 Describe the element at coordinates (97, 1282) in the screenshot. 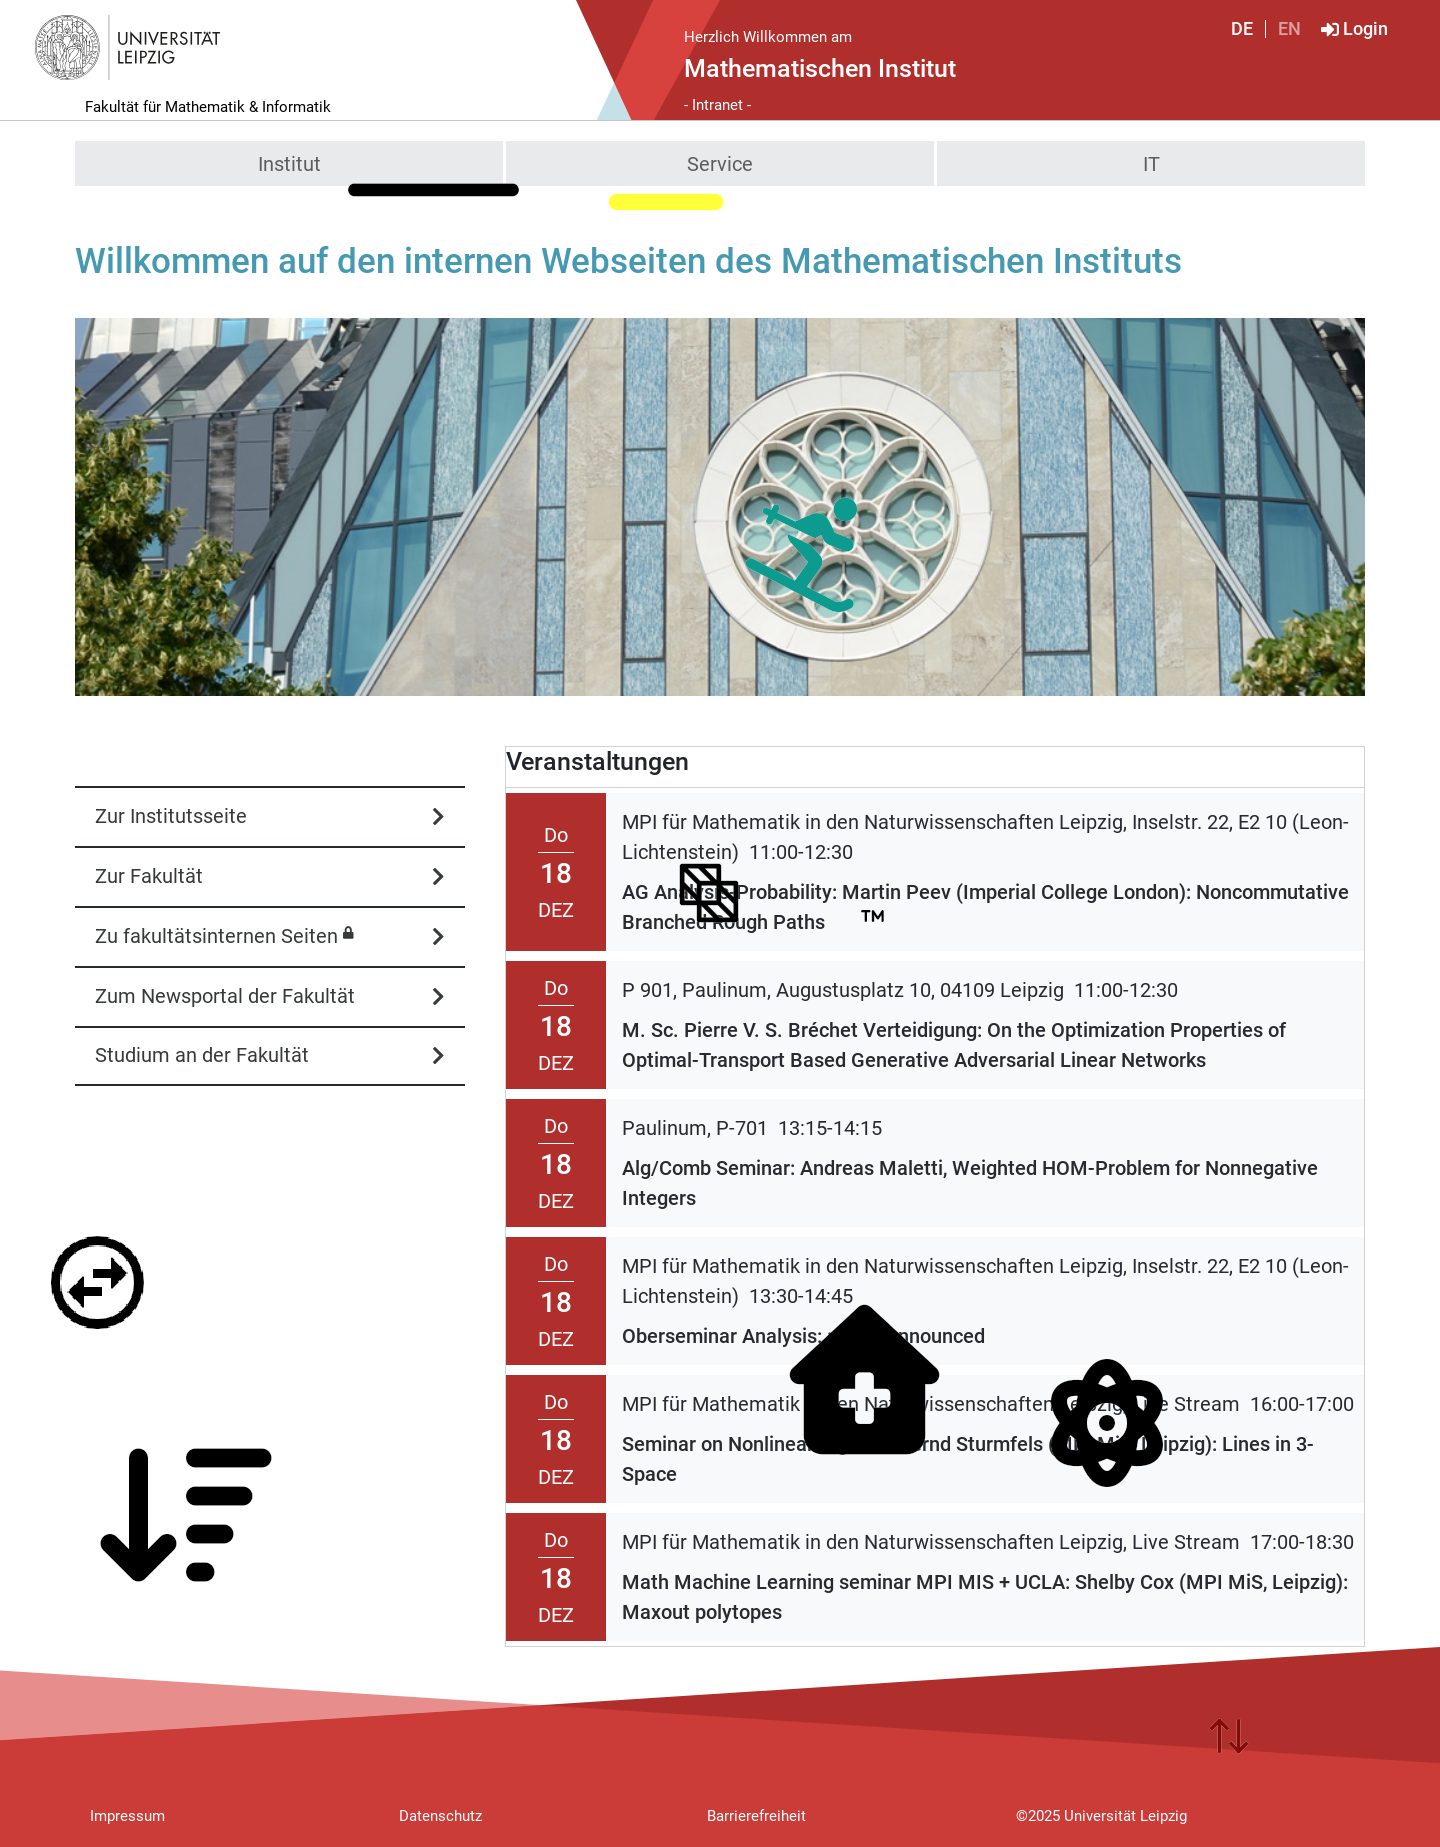

I see `swap or exchange items horizontally` at that location.